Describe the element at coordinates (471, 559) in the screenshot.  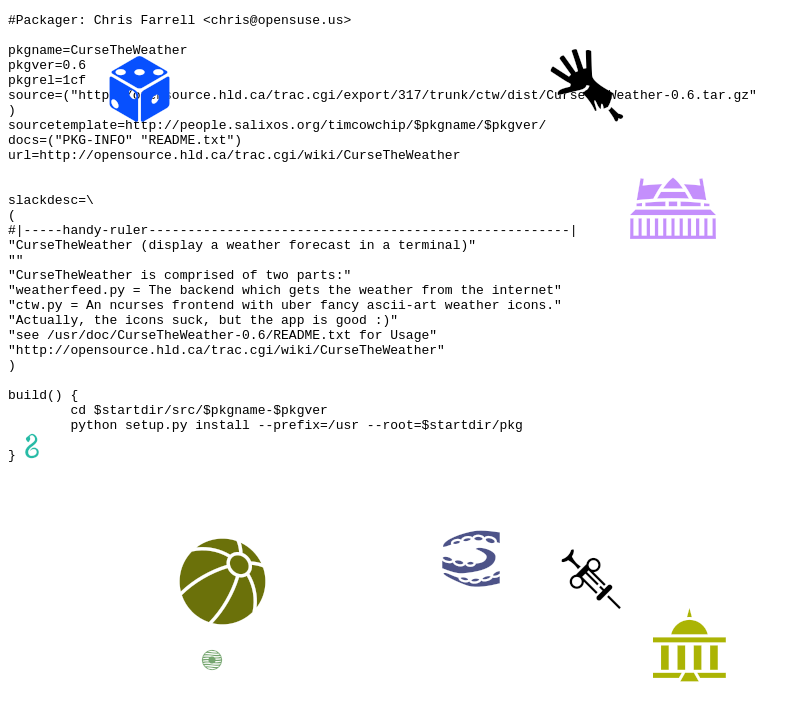
I see `indicates a blocked area or monster hazard in gameplay` at that location.